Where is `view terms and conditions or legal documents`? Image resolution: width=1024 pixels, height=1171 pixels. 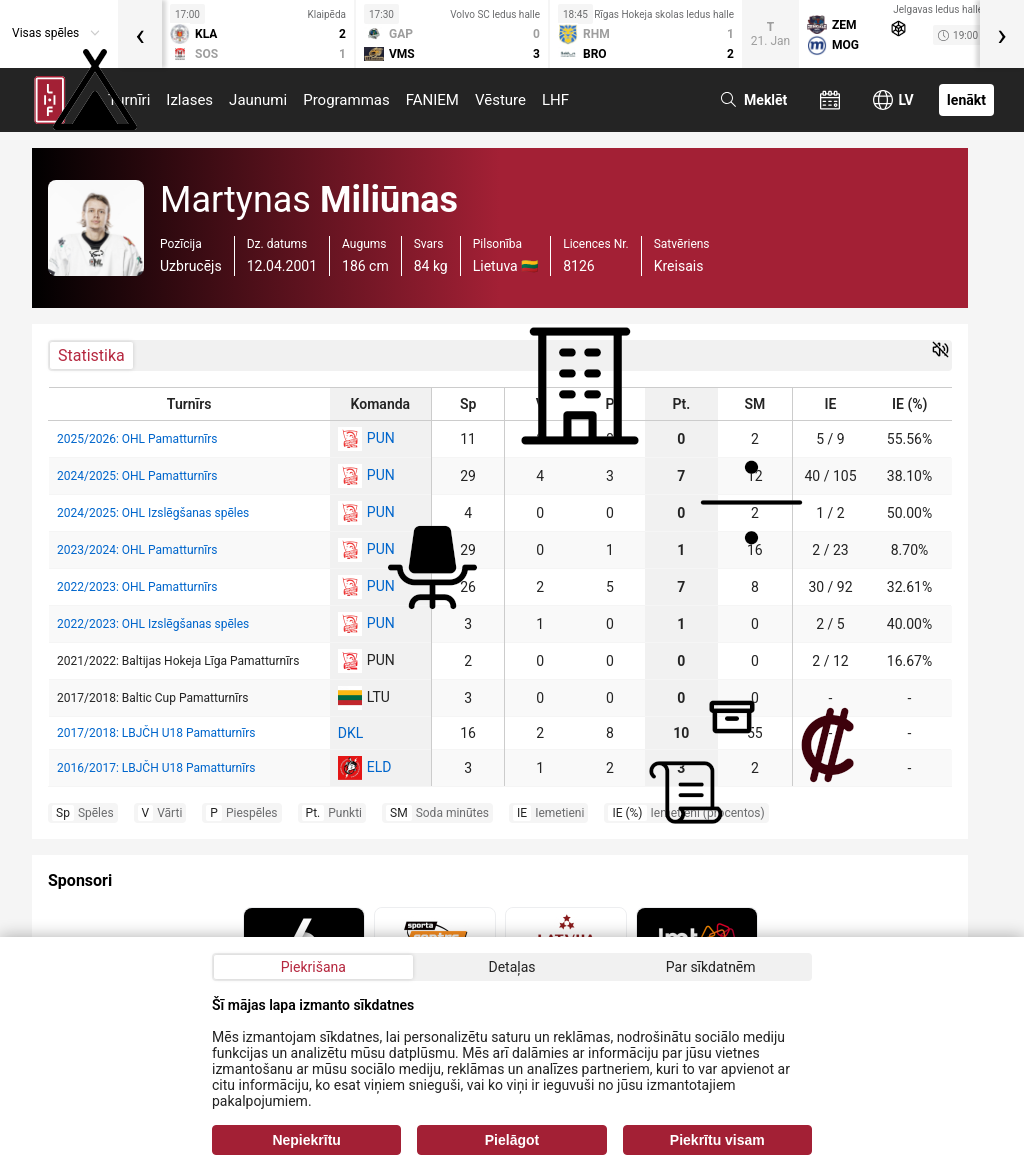 view terms and conditions or legal documents is located at coordinates (688, 792).